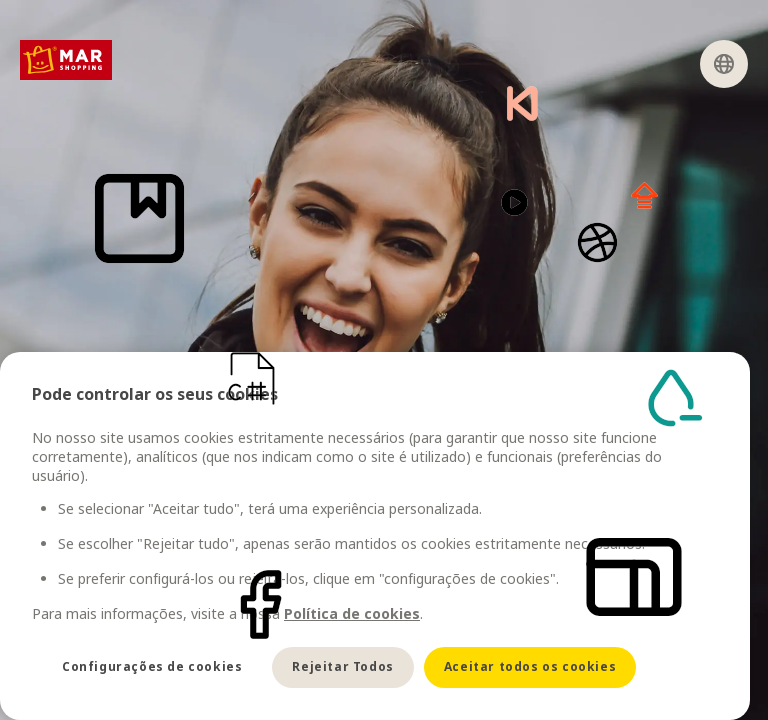  I want to click on play media or video content, so click(514, 202).